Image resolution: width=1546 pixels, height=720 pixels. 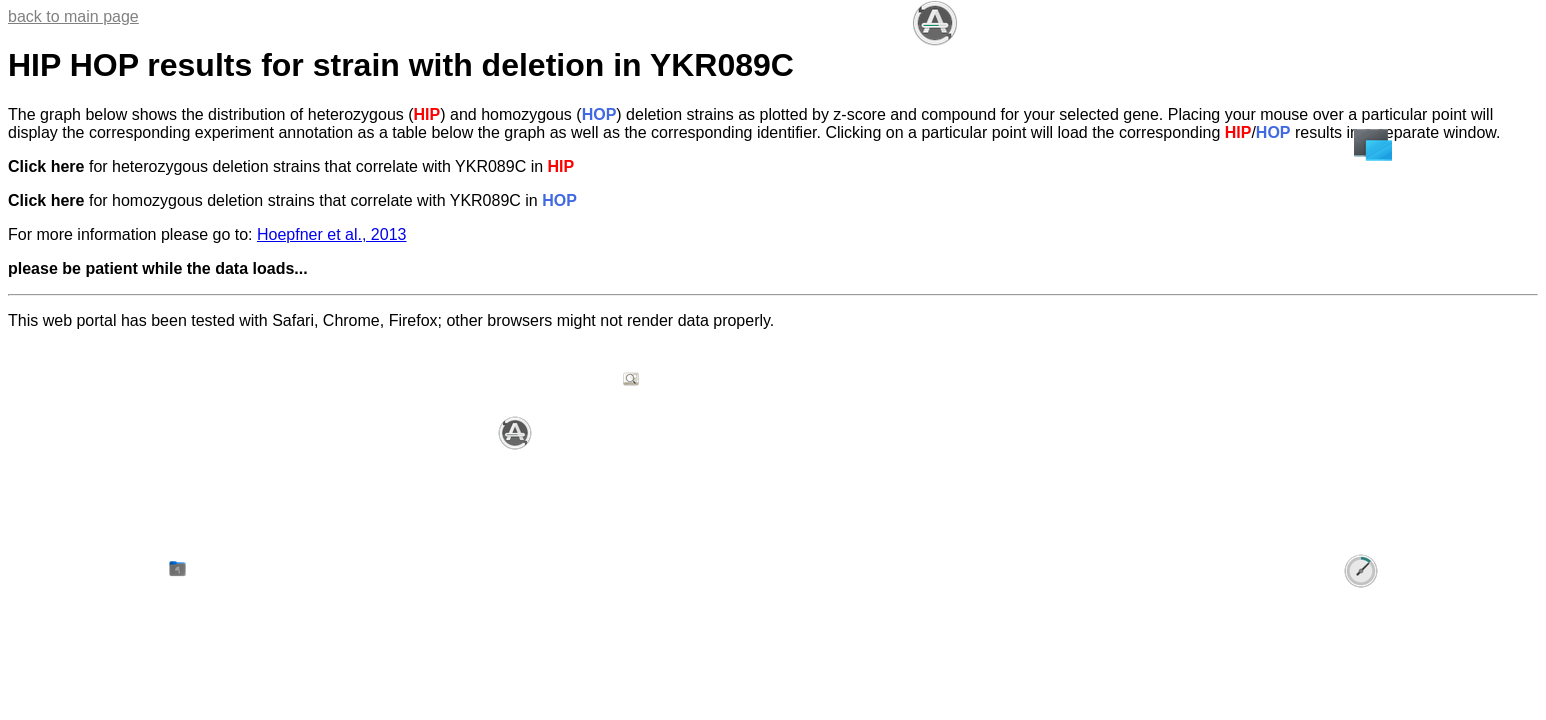 What do you see at coordinates (177, 568) in the screenshot?
I see `open insync cloud sync folder` at bounding box center [177, 568].